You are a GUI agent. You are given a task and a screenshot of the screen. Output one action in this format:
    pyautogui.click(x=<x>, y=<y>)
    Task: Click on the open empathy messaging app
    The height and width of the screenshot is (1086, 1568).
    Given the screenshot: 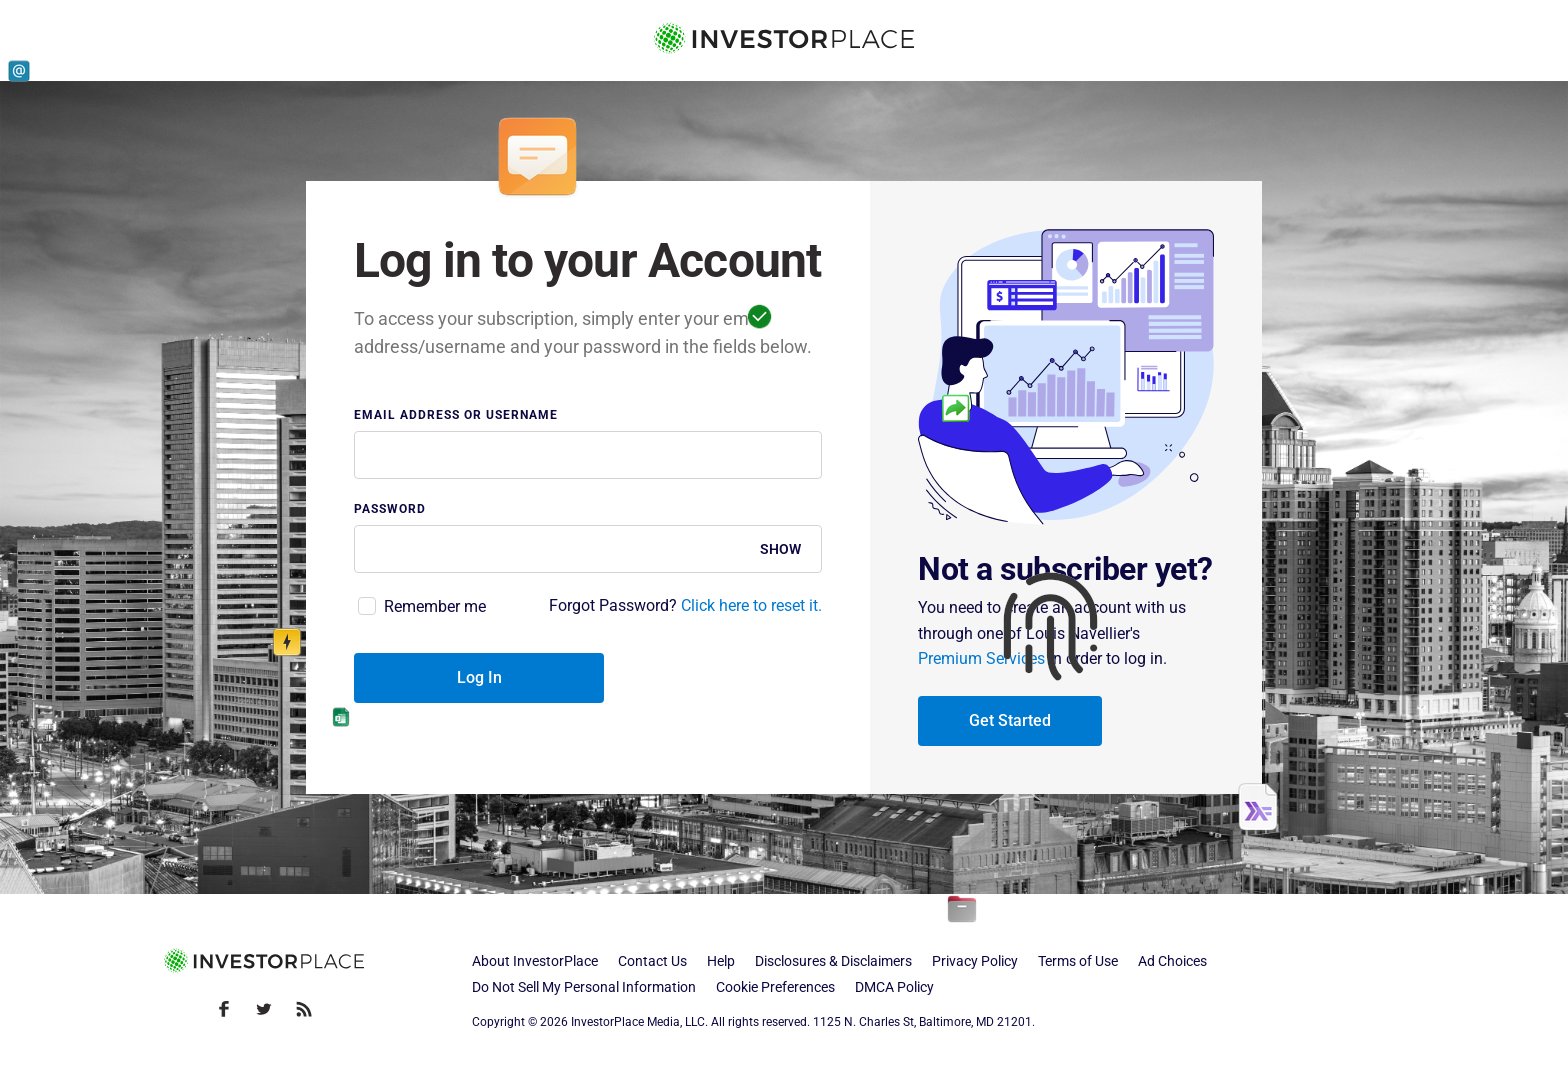 What is the action you would take?
    pyautogui.click(x=537, y=156)
    